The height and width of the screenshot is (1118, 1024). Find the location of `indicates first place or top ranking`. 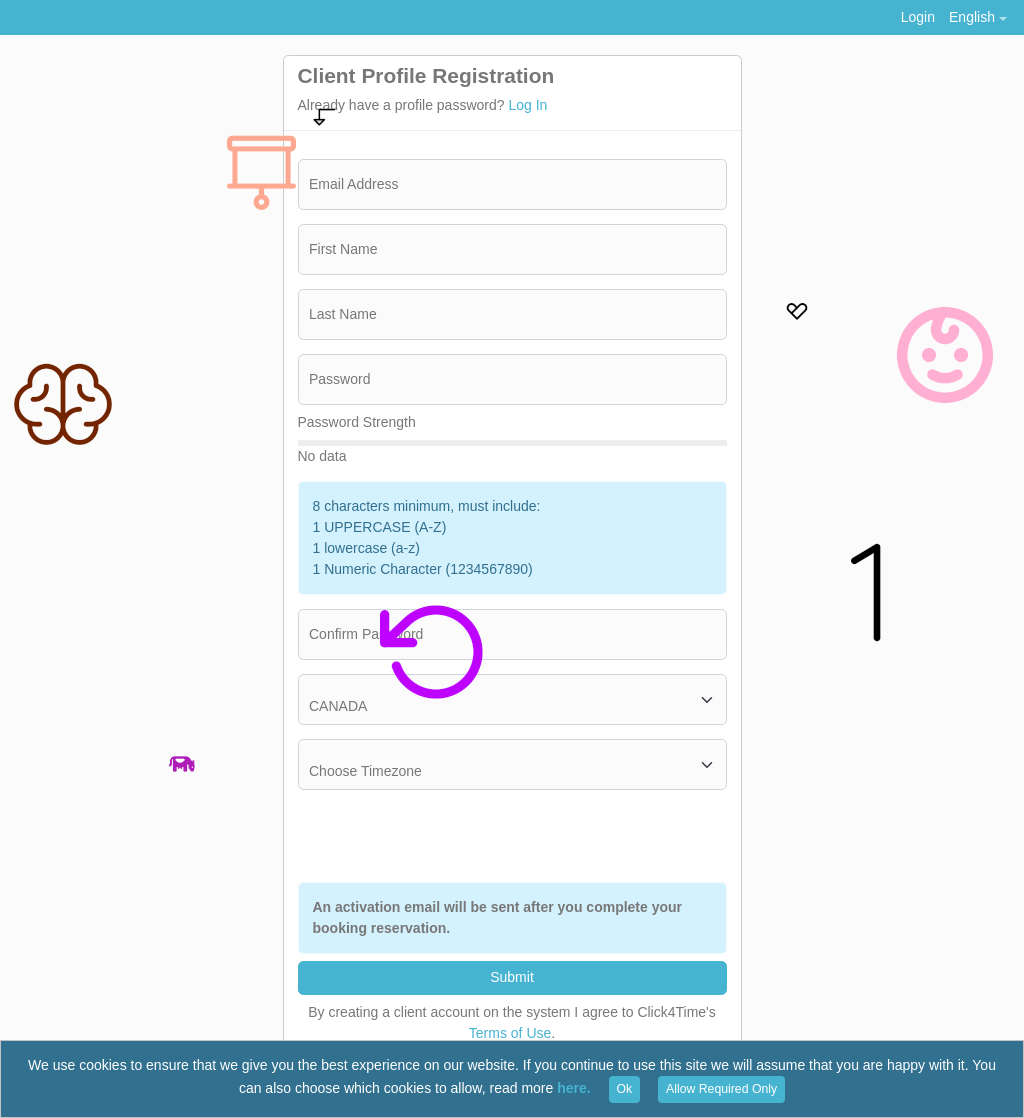

indicates first place or top ranking is located at coordinates (872, 592).